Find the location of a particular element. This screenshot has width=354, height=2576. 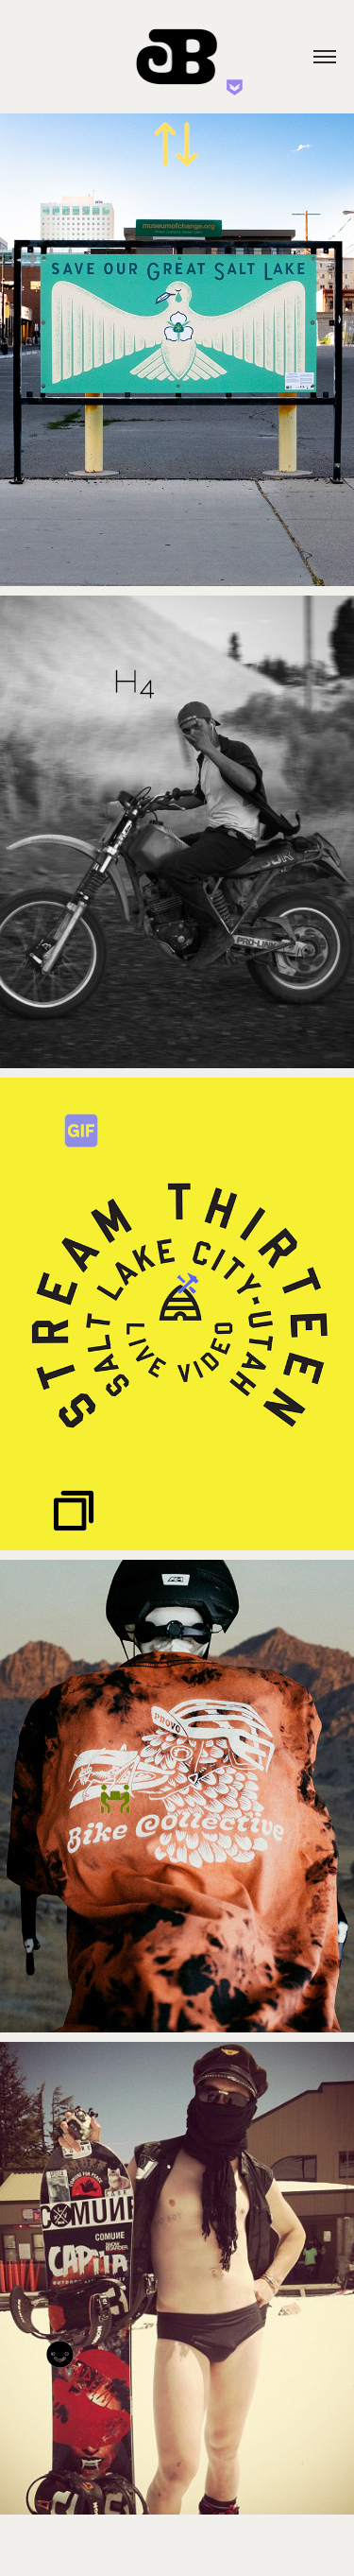

sort items in ascending or descending order is located at coordinates (176, 144).